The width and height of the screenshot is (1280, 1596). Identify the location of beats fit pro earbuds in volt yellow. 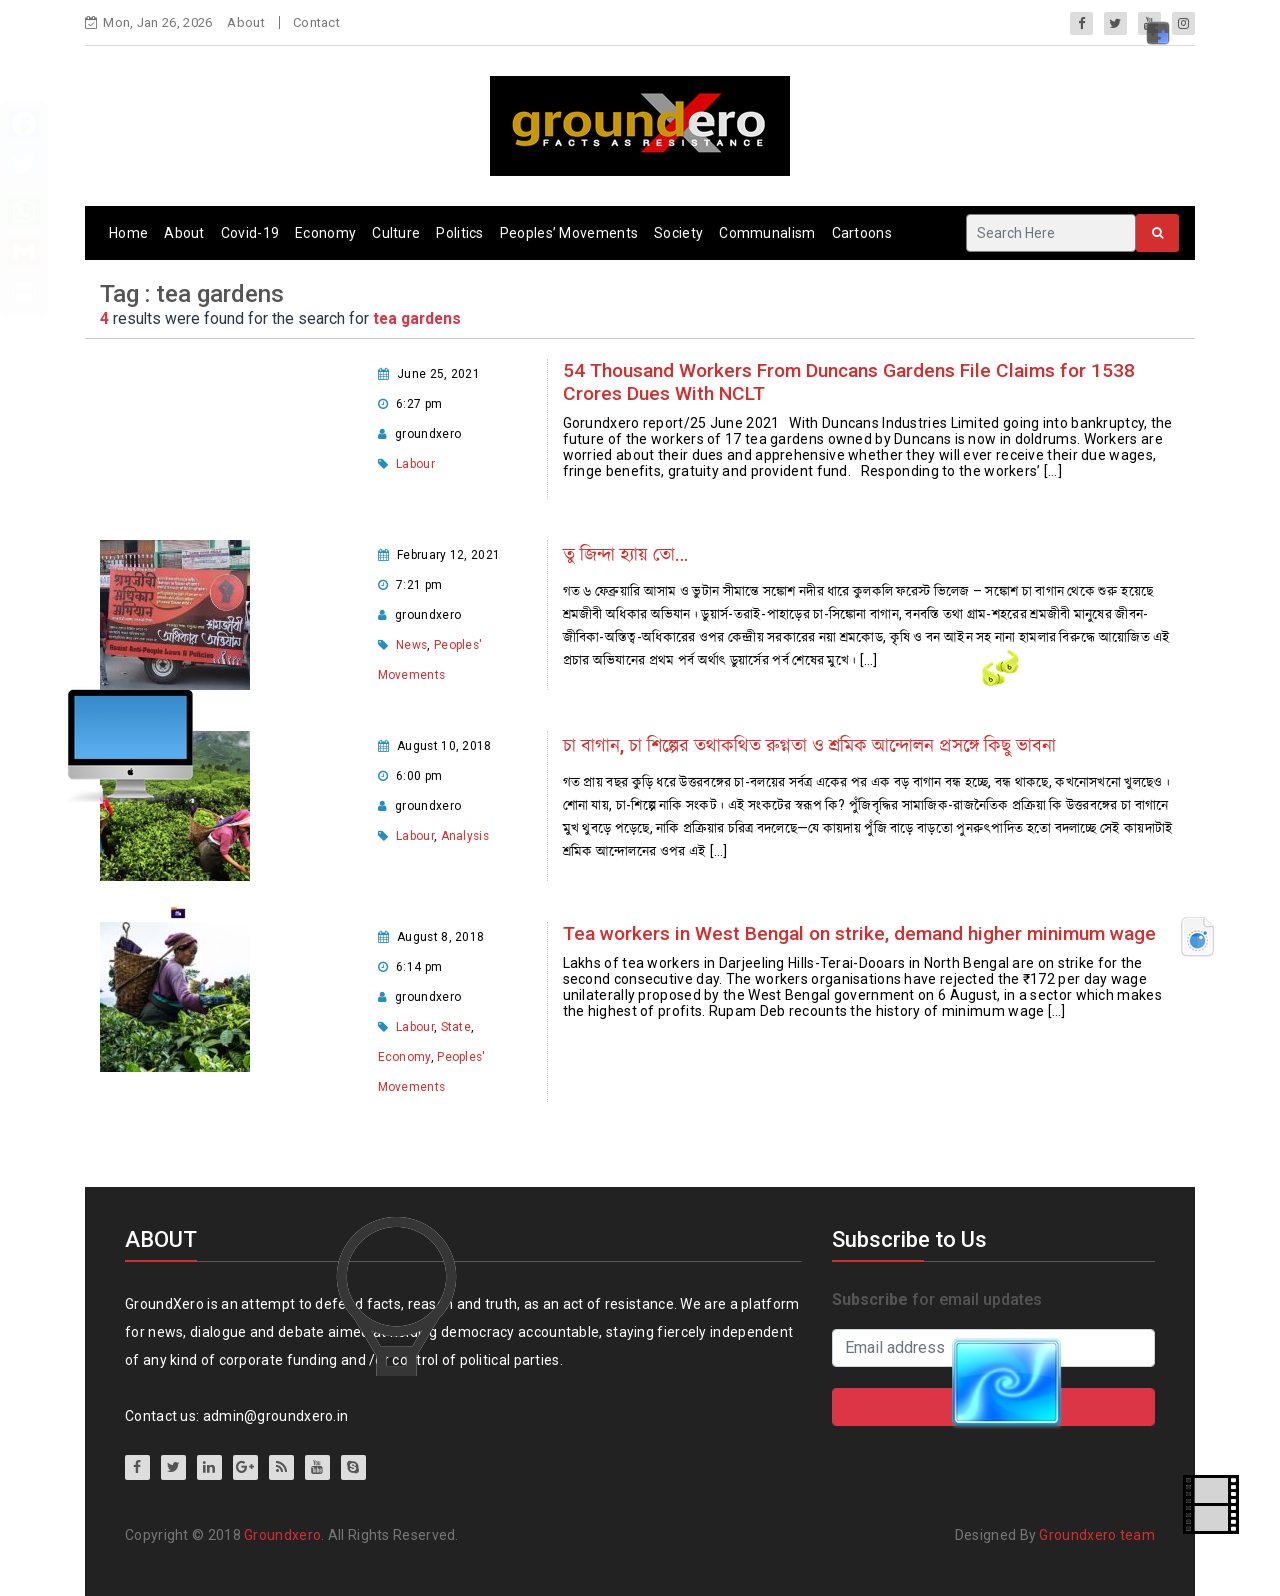
(1000, 668).